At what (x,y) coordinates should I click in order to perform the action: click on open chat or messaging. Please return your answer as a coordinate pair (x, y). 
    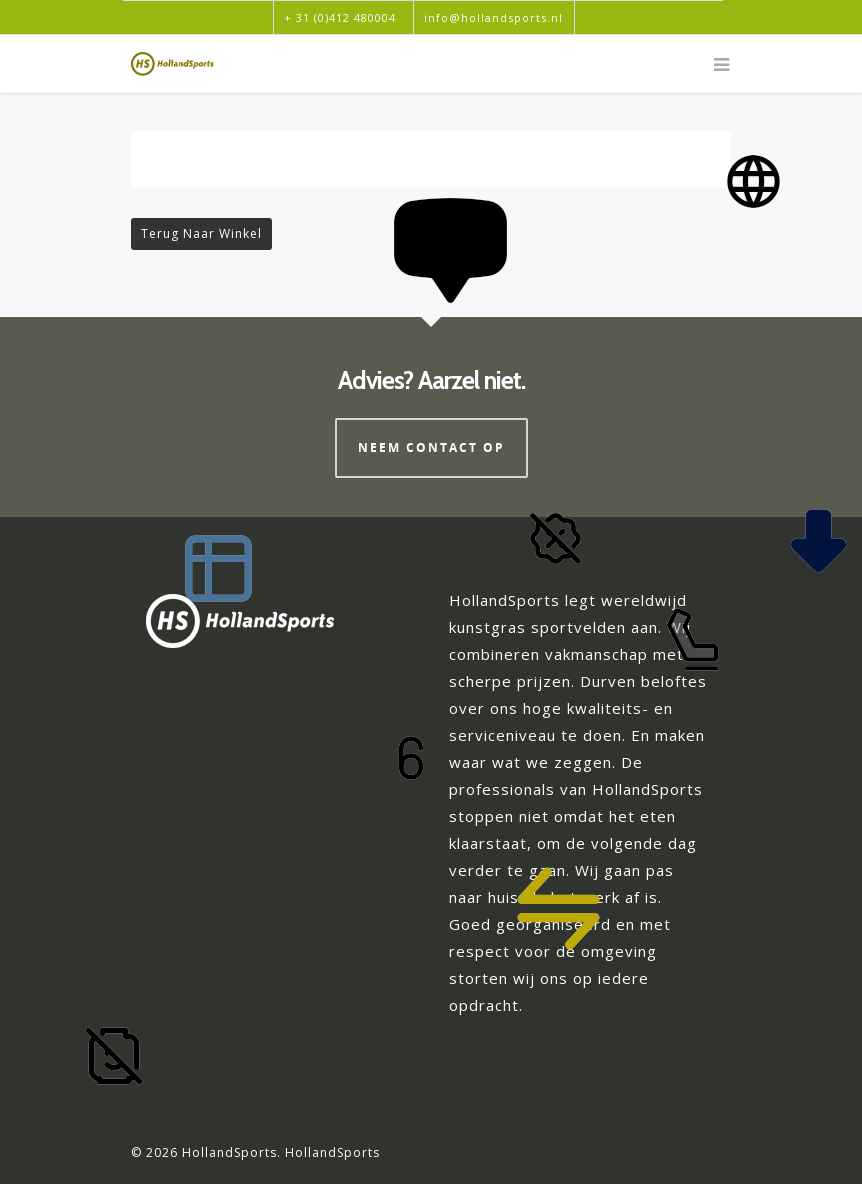
    Looking at the image, I should click on (450, 250).